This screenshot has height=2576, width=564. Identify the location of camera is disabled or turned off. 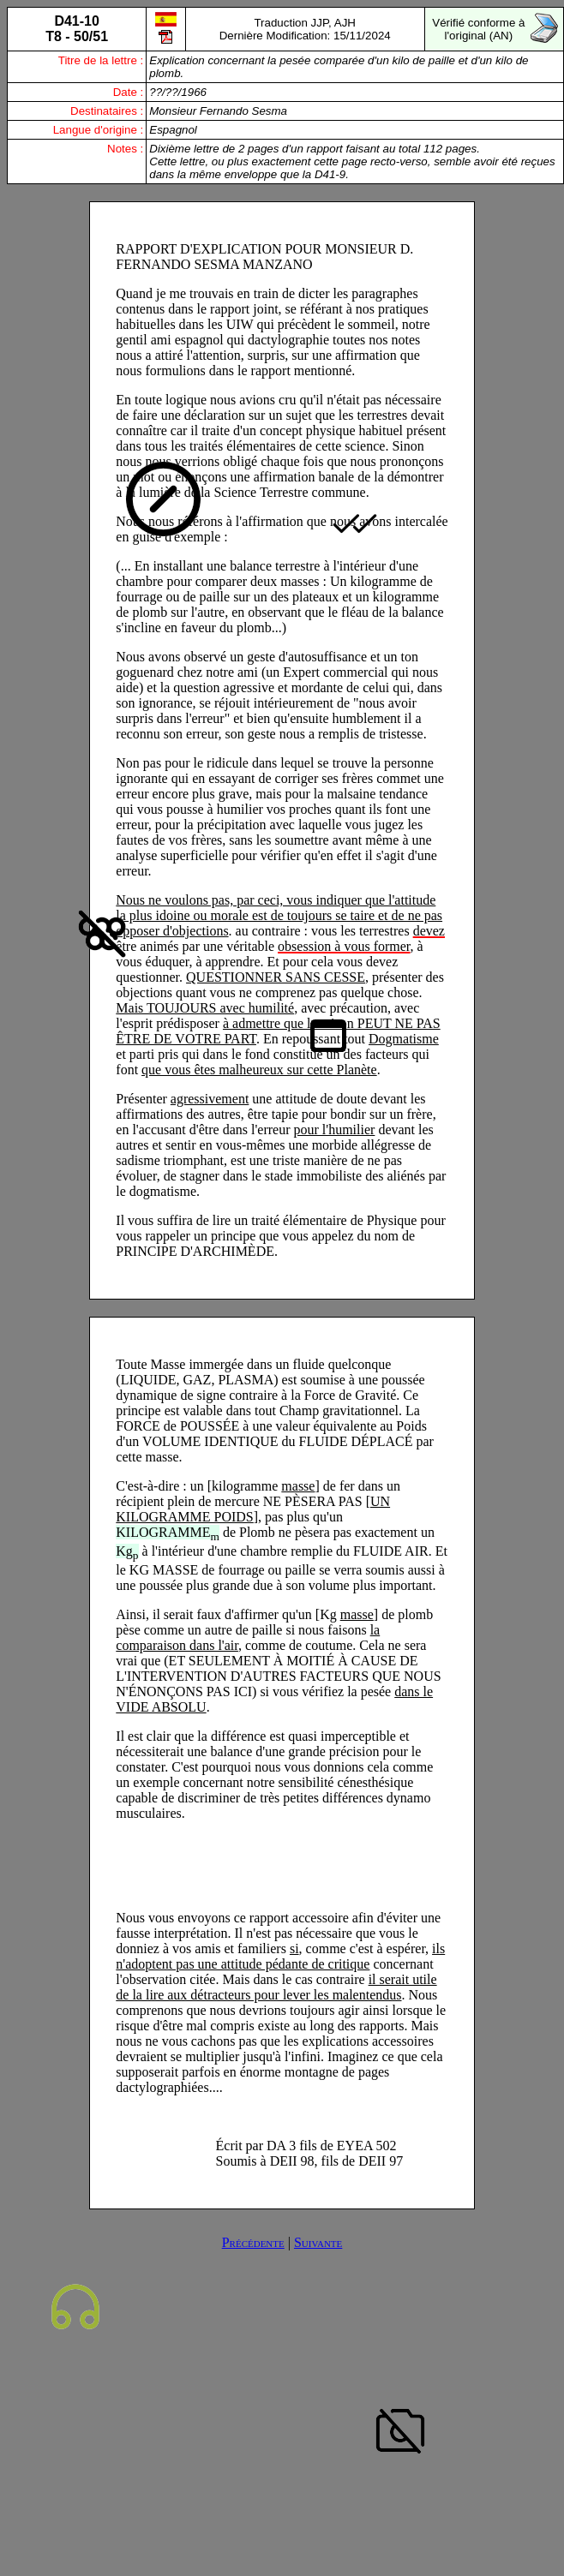
(400, 2431).